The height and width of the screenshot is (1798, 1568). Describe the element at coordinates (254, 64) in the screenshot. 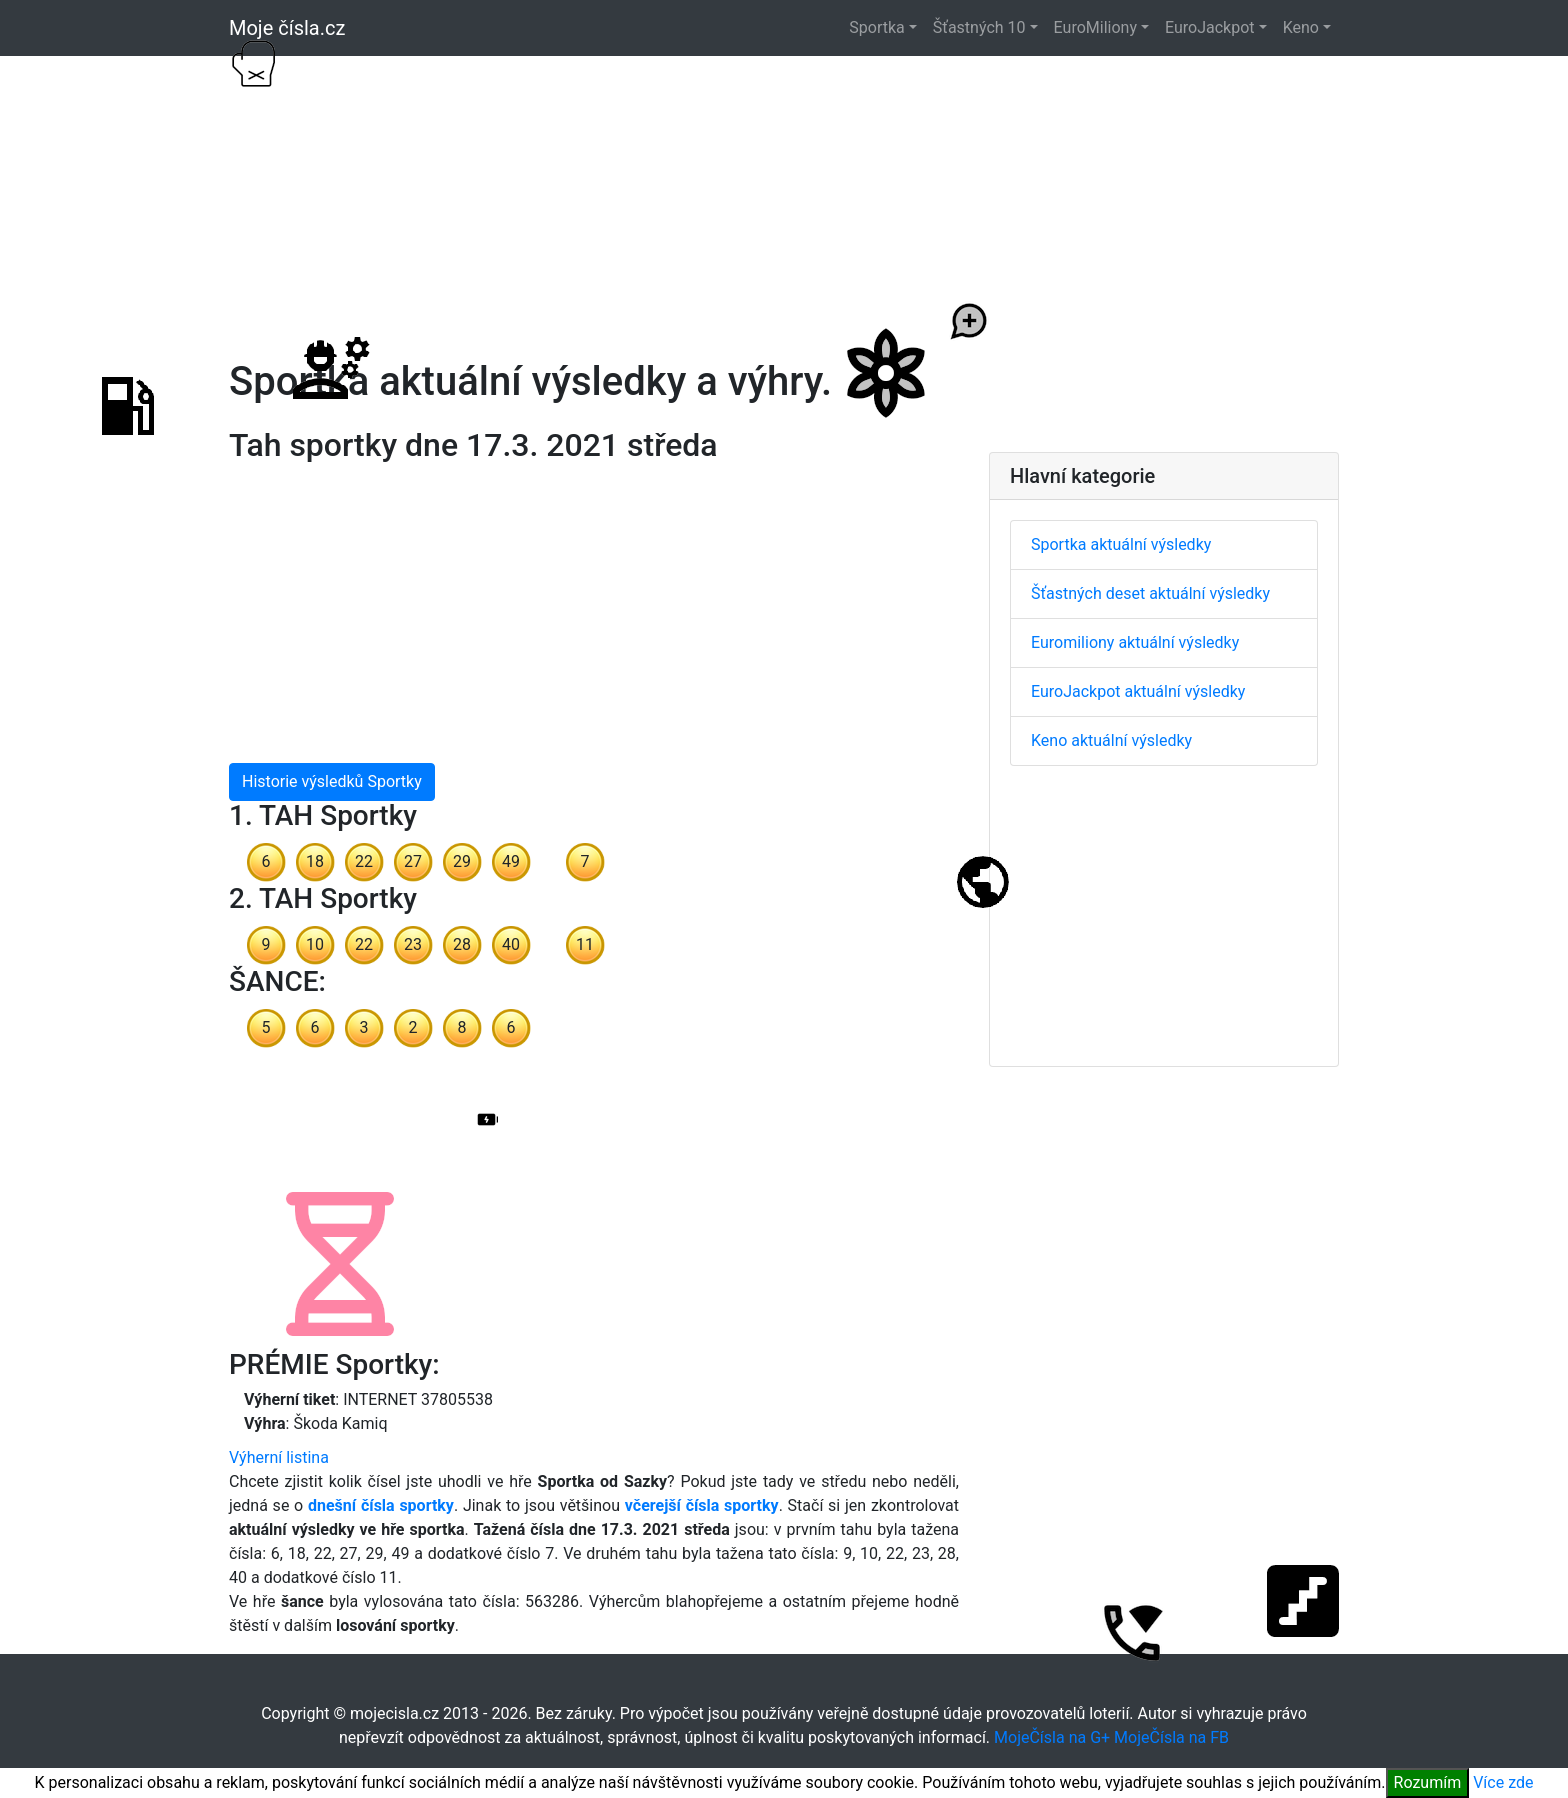

I see `access boxing or combat sports content` at that location.